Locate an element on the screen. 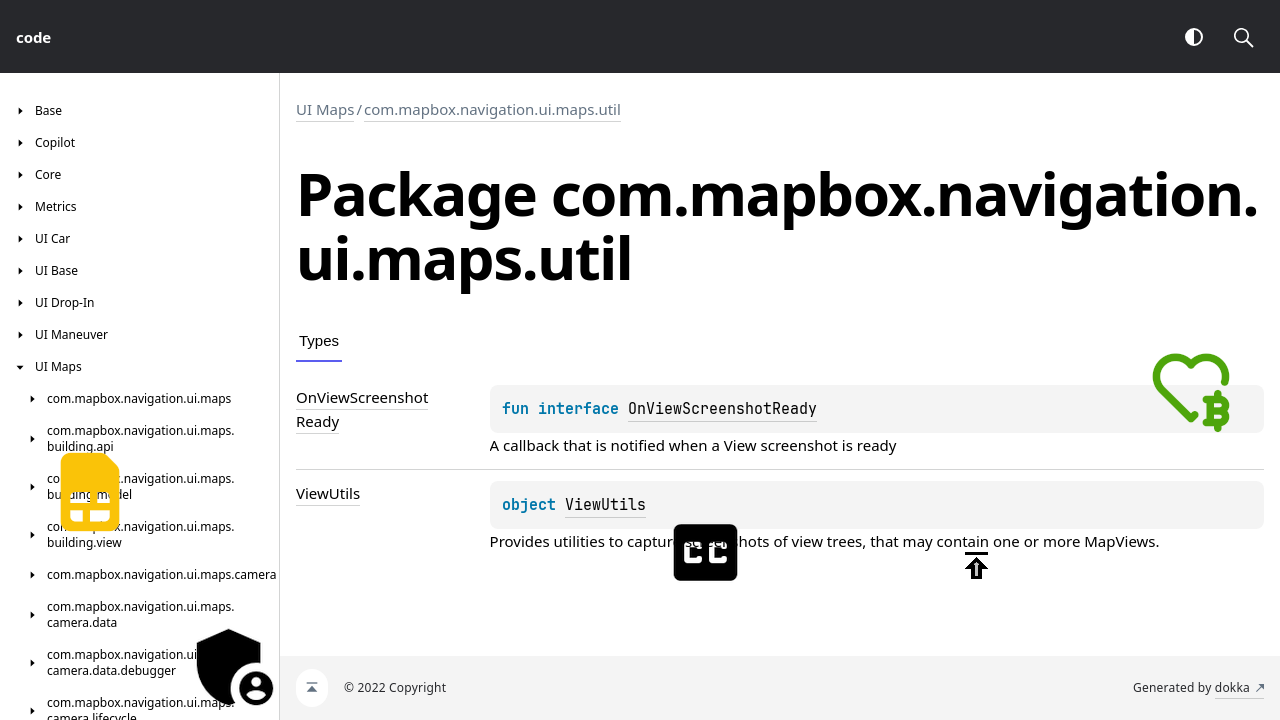  access admin or security settings is located at coordinates (235, 667).